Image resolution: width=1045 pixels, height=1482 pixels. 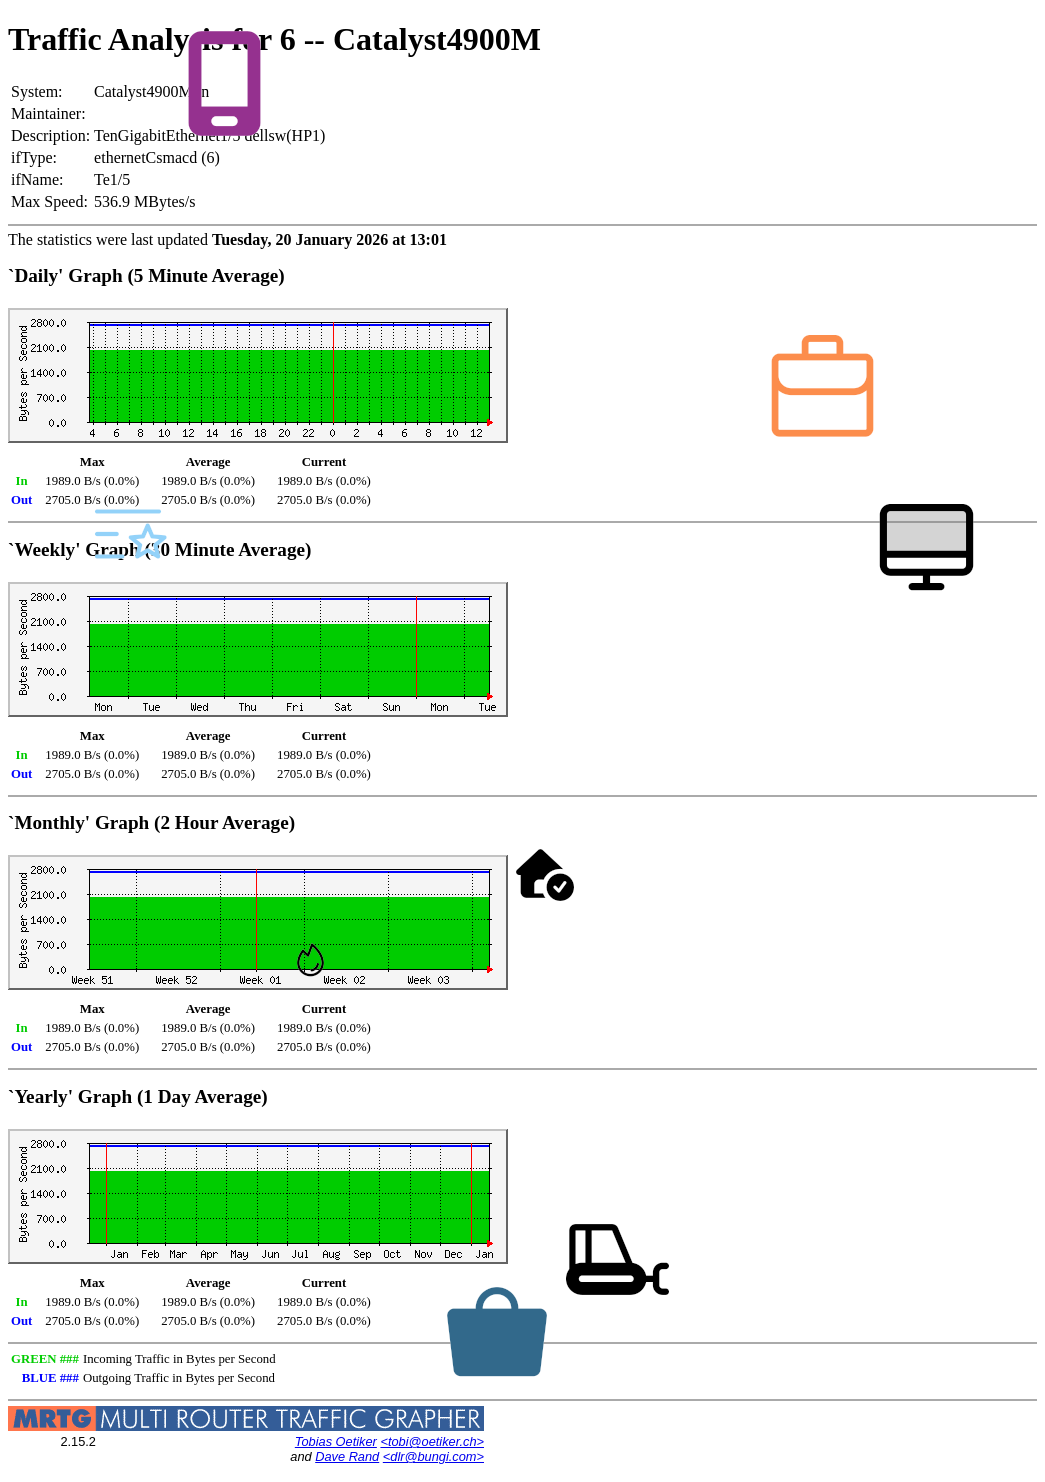 I want to click on construction or building feature, so click(x=617, y=1259).